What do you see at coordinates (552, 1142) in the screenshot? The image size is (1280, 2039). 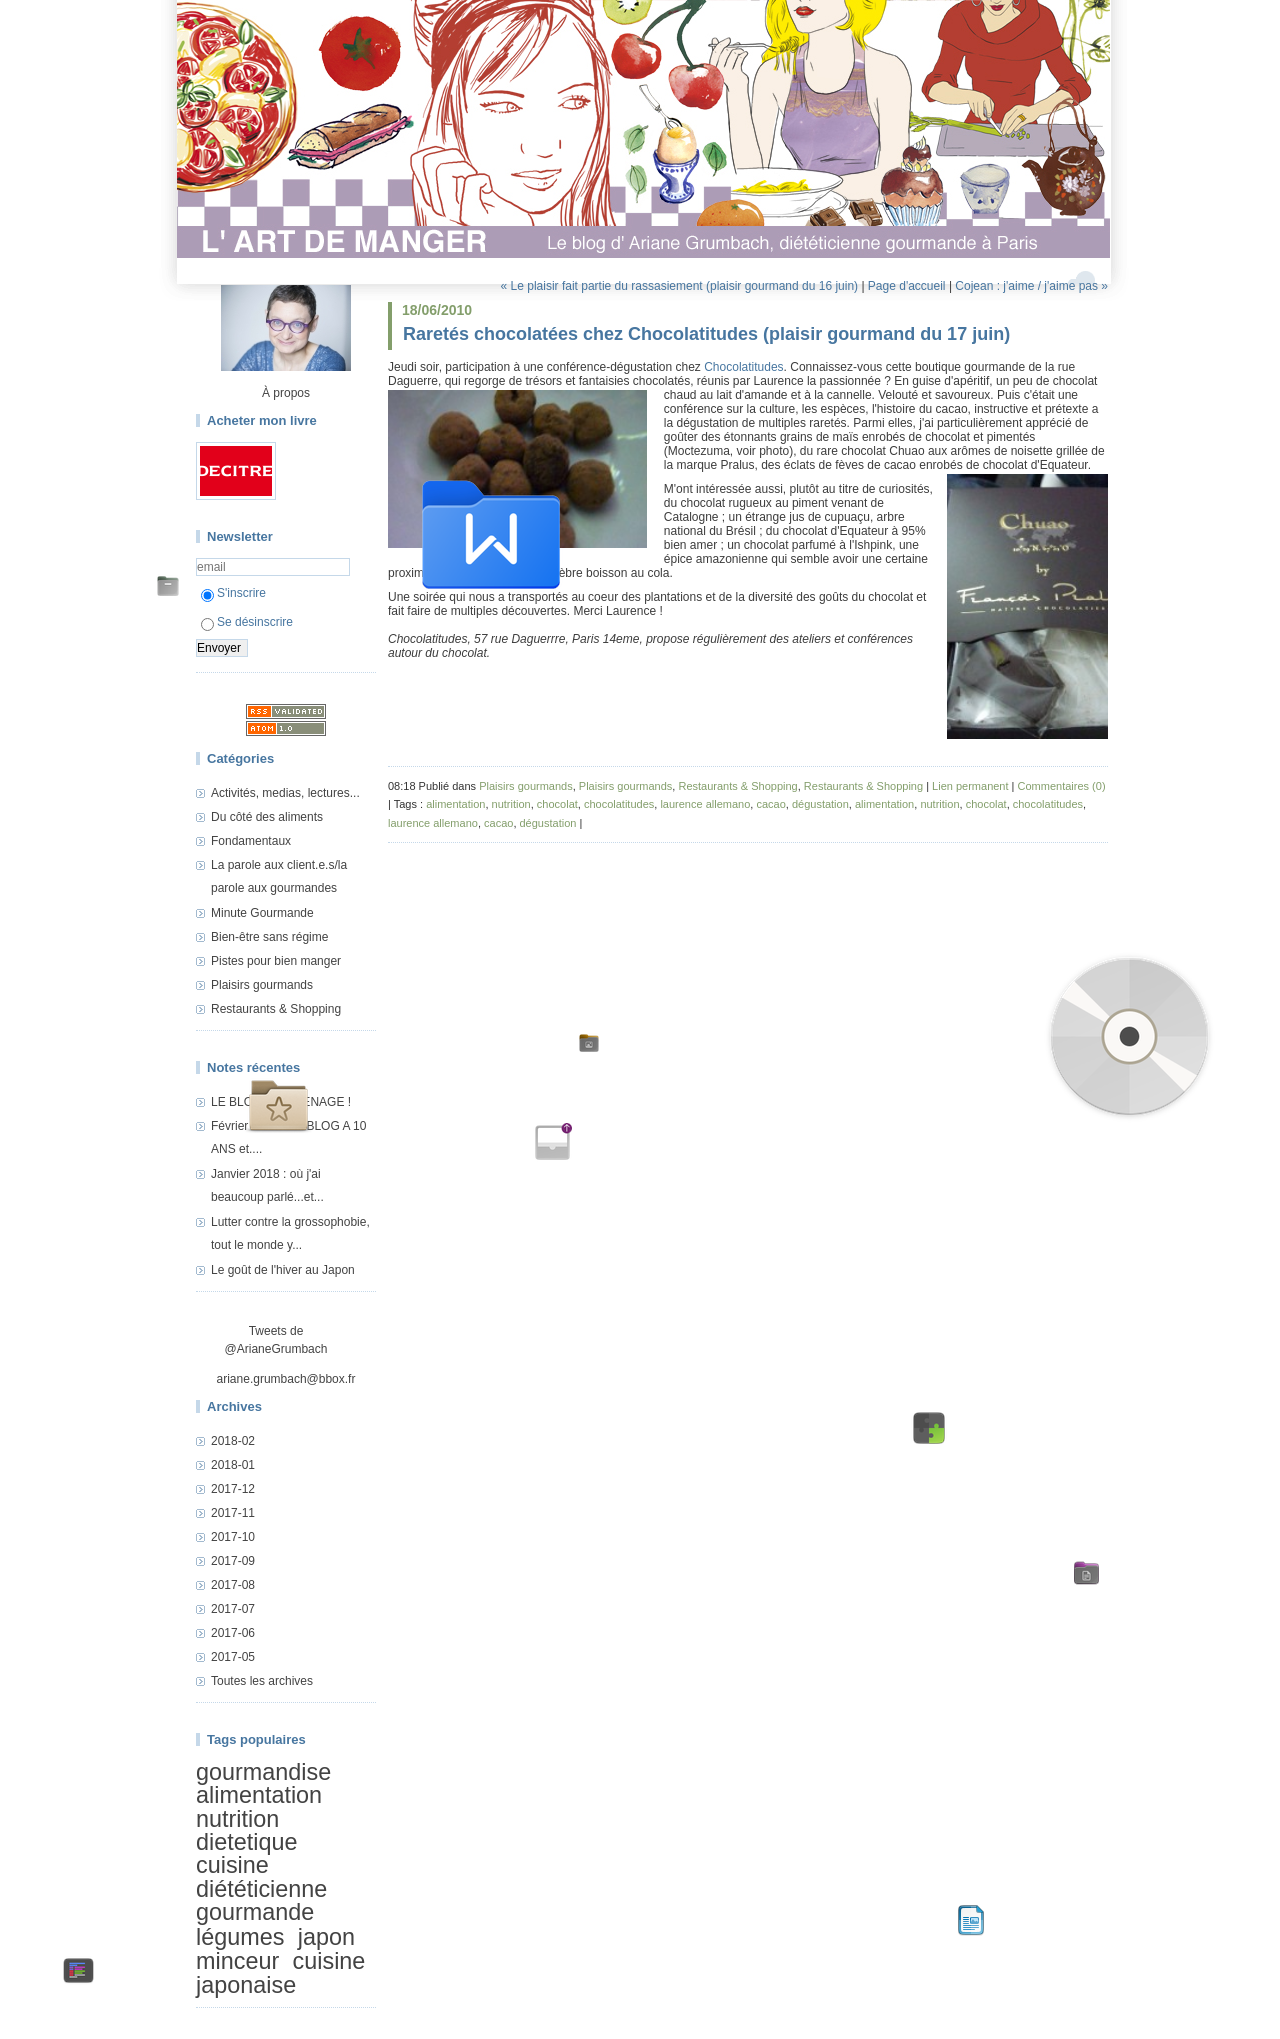 I see `sync inbox and outbox mail` at bounding box center [552, 1142].